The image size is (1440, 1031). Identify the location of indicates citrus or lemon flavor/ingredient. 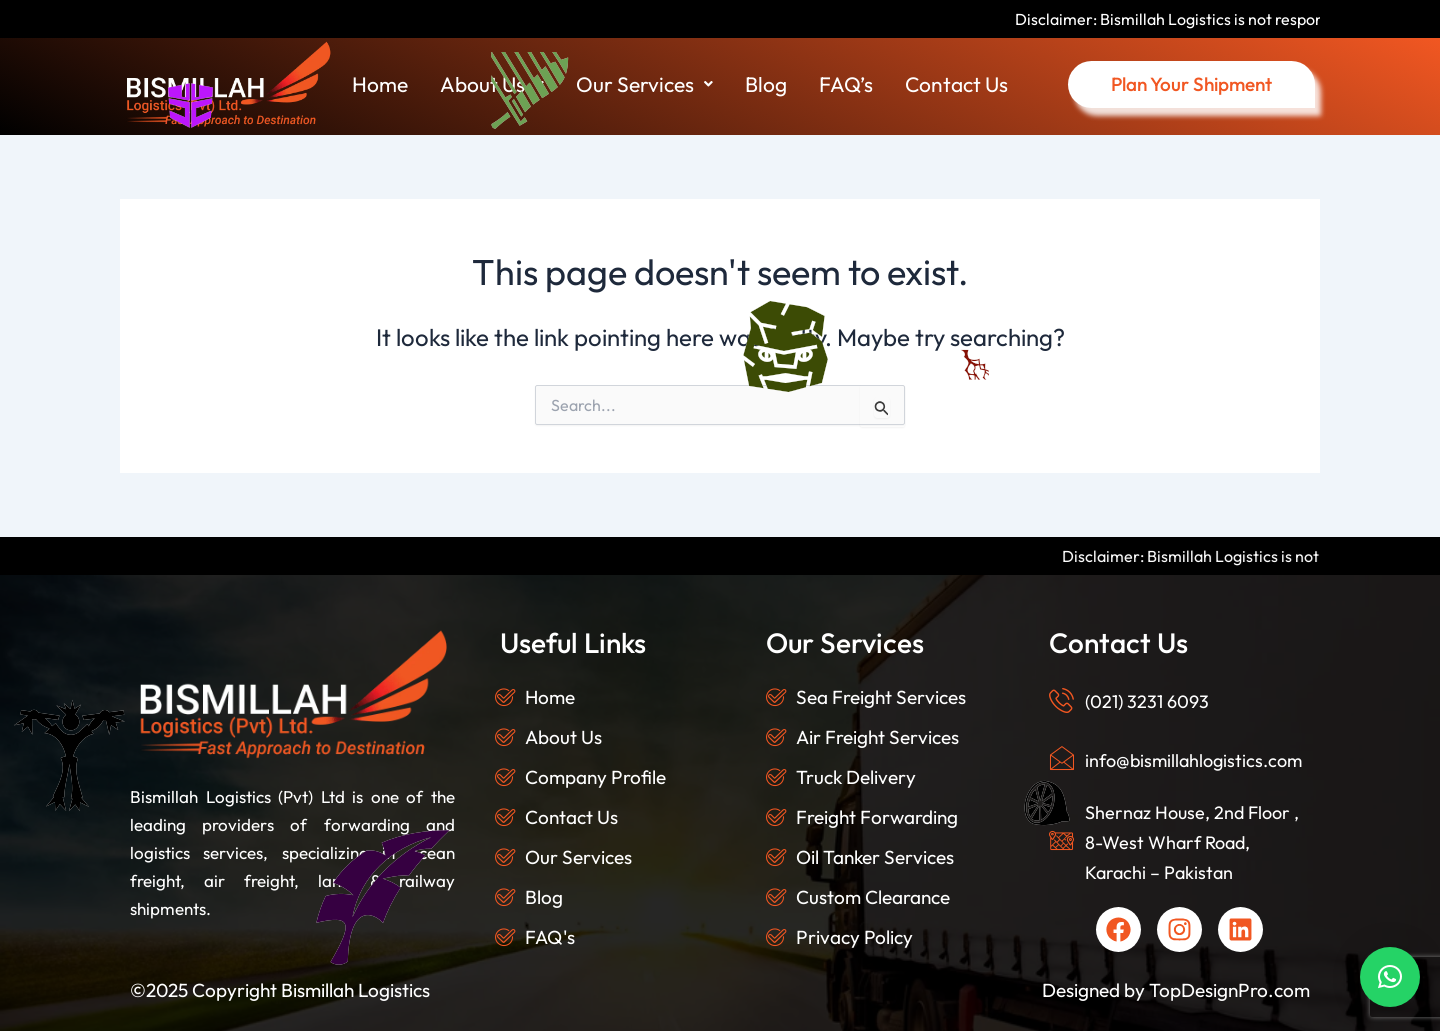
(1047, 803).